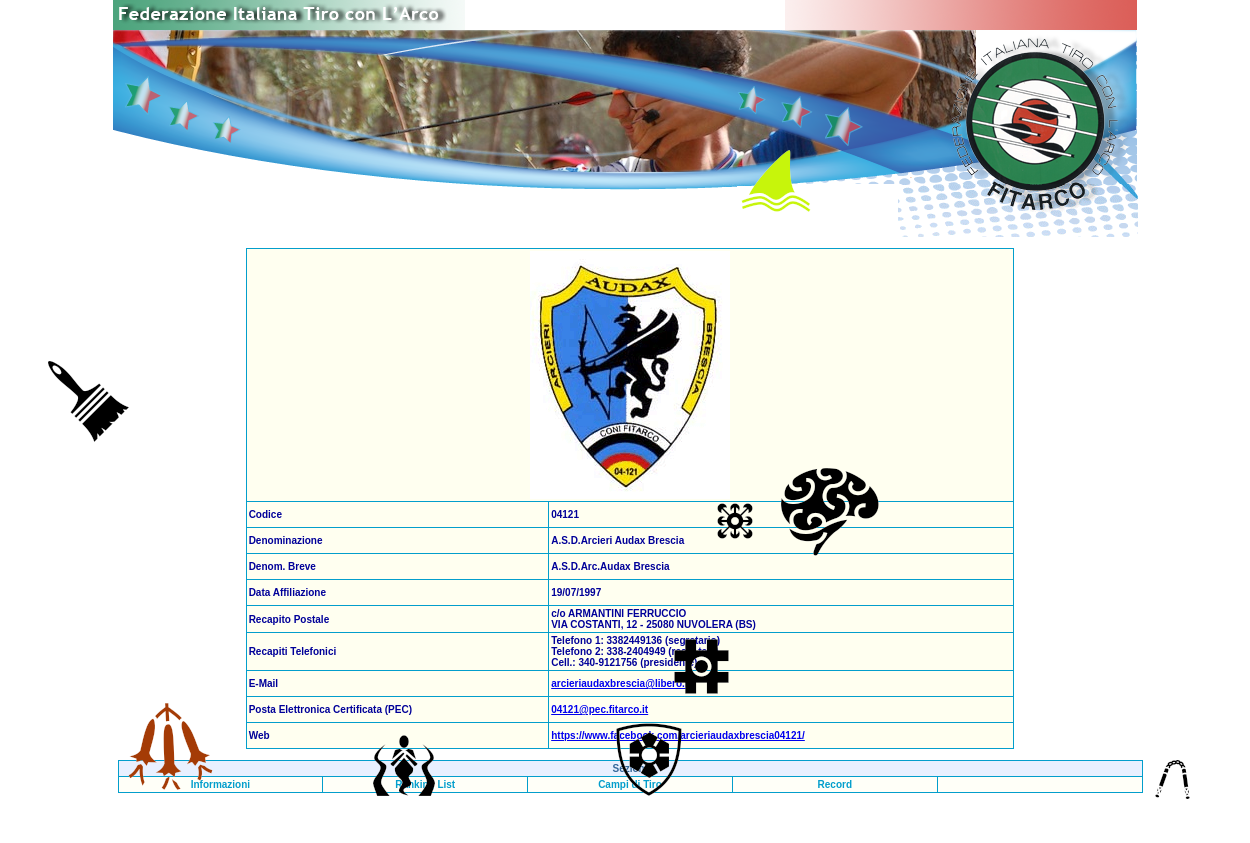 The width and height of the screenshot is (1250, 843). Describe the element at coordinates (701, 666) in the screenshot. I see `settings or configuration menu` at that location.